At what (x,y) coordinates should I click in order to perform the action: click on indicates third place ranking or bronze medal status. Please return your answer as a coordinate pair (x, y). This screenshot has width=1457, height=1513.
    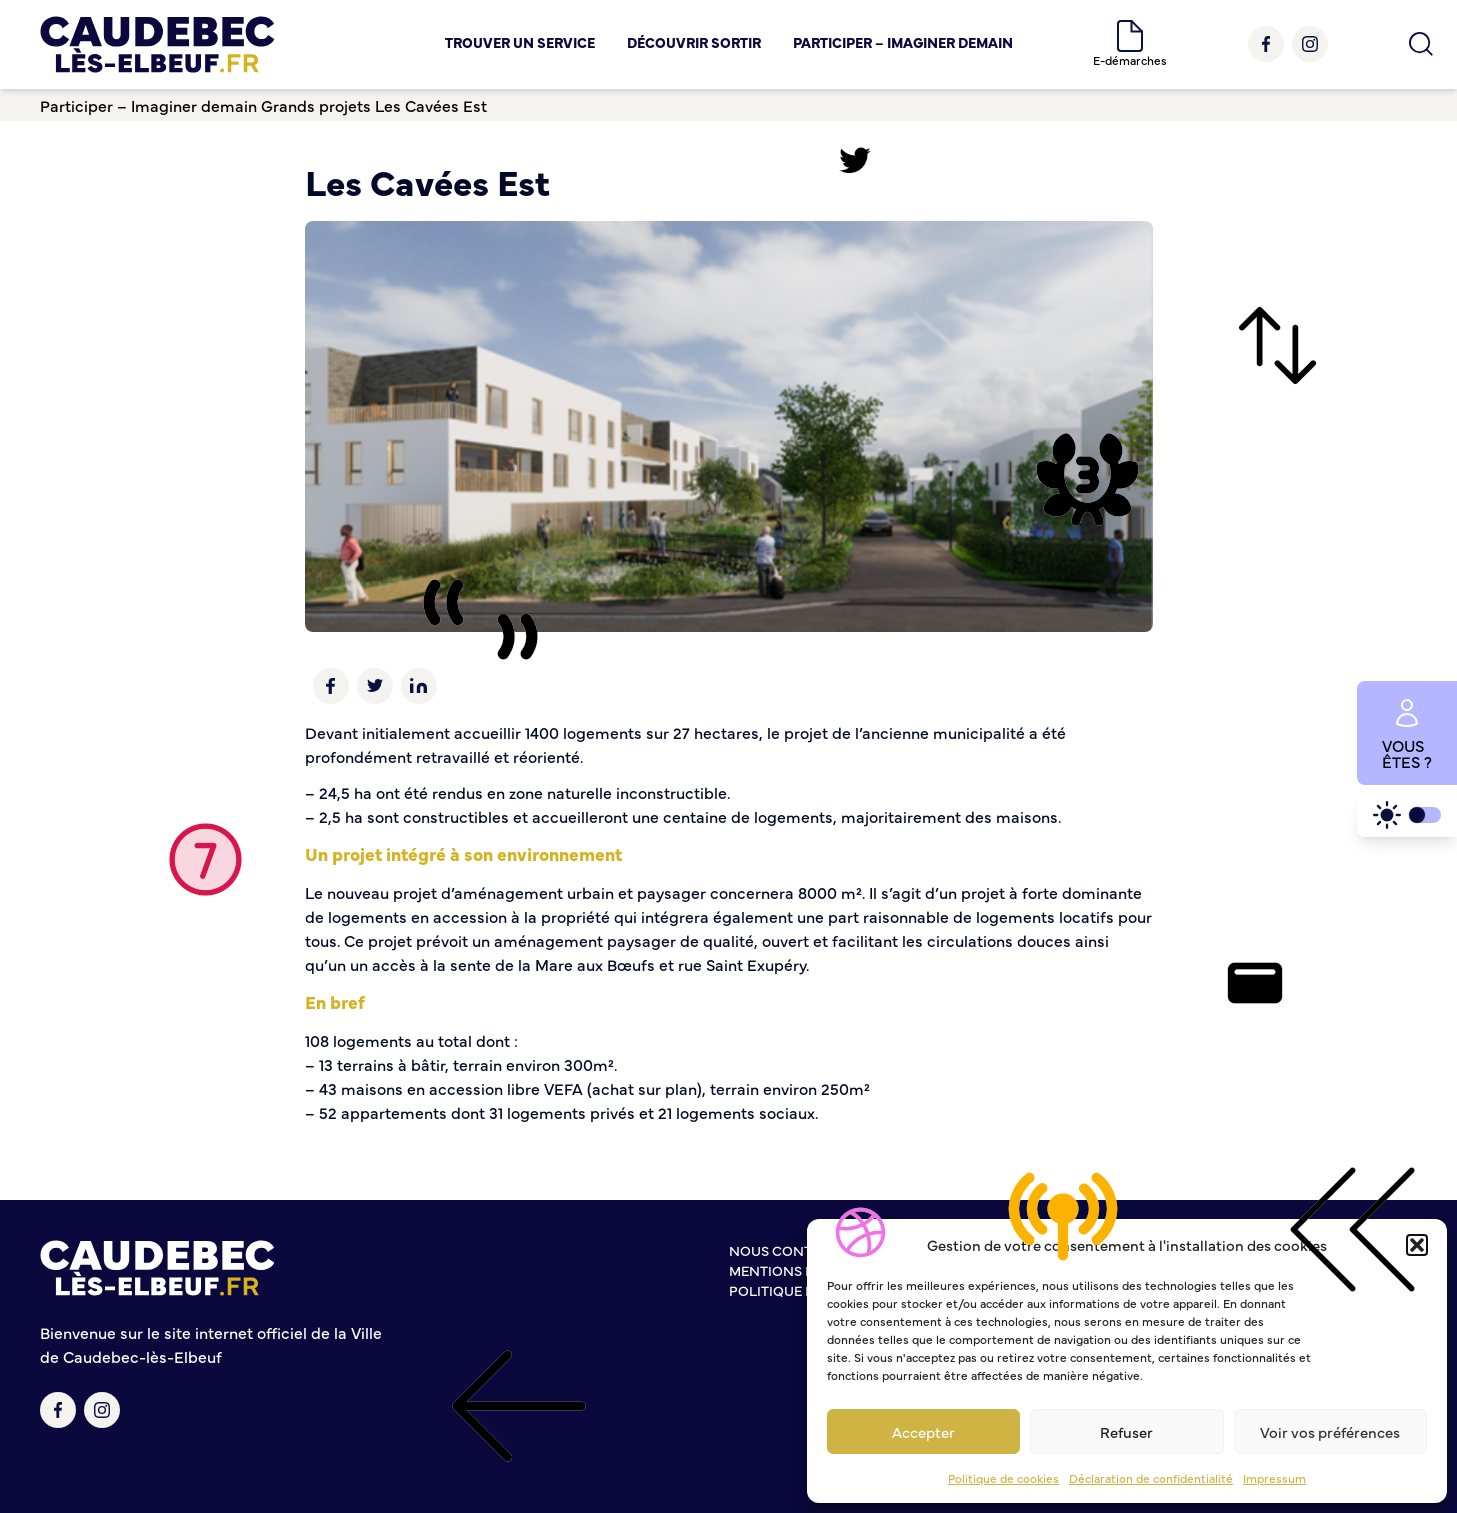
    Looking at the image, I should click on (1087, 479).